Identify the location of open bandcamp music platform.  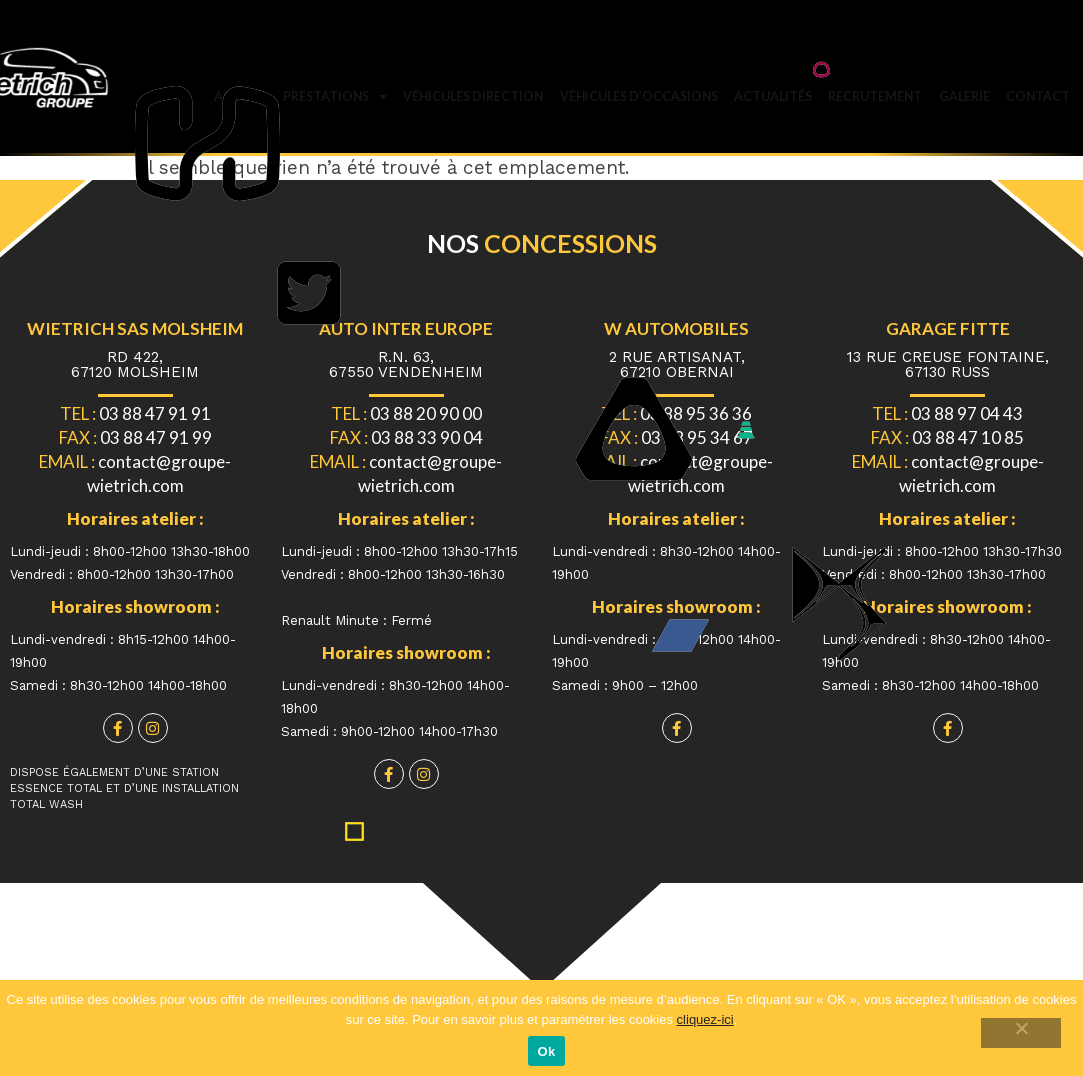
(680, 635).